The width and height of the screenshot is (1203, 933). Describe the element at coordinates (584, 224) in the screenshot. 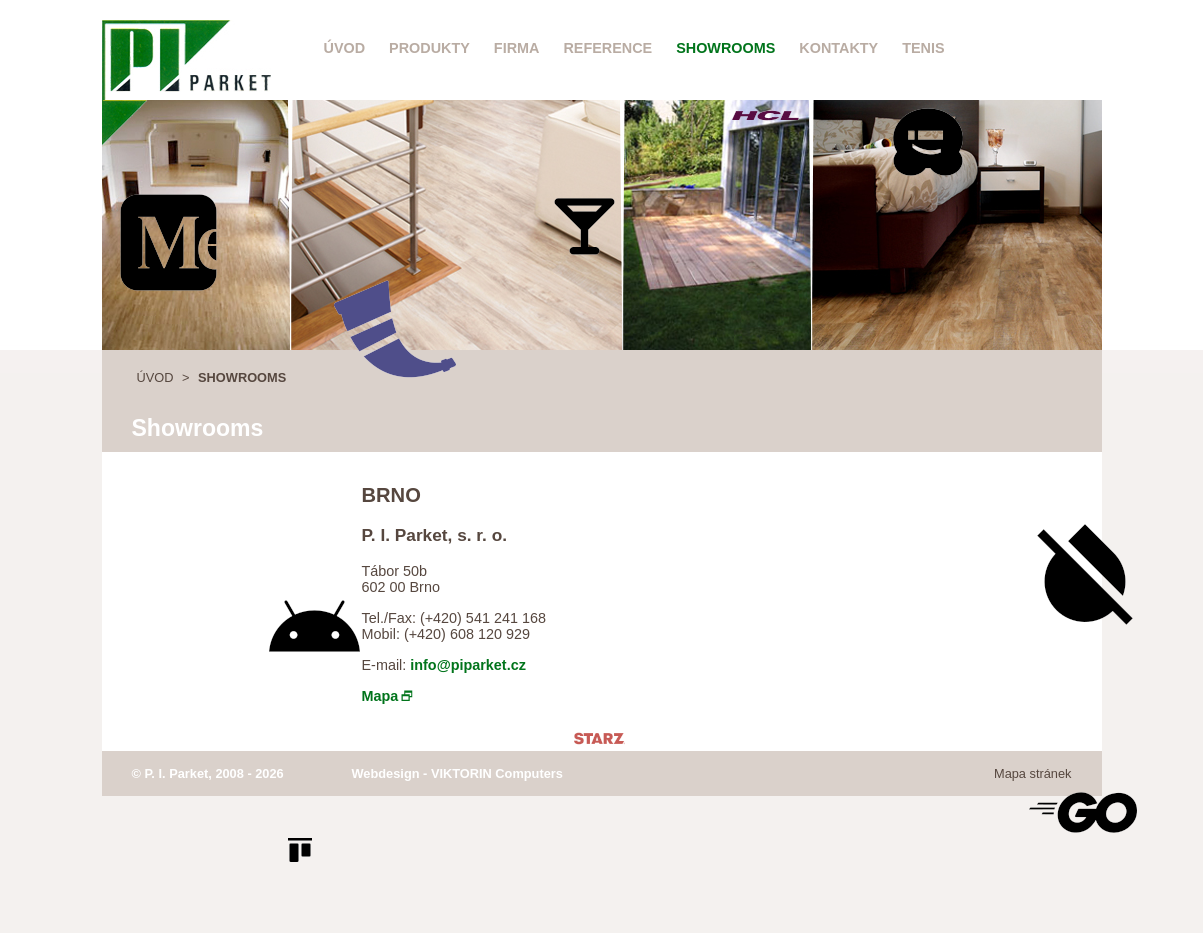

I see `browse cocktail or drink recipes` at that location.